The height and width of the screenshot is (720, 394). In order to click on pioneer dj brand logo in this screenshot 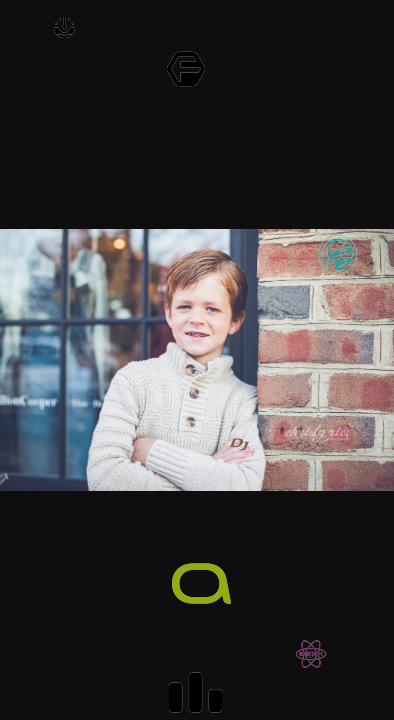, I will do `click(239, 444)`.